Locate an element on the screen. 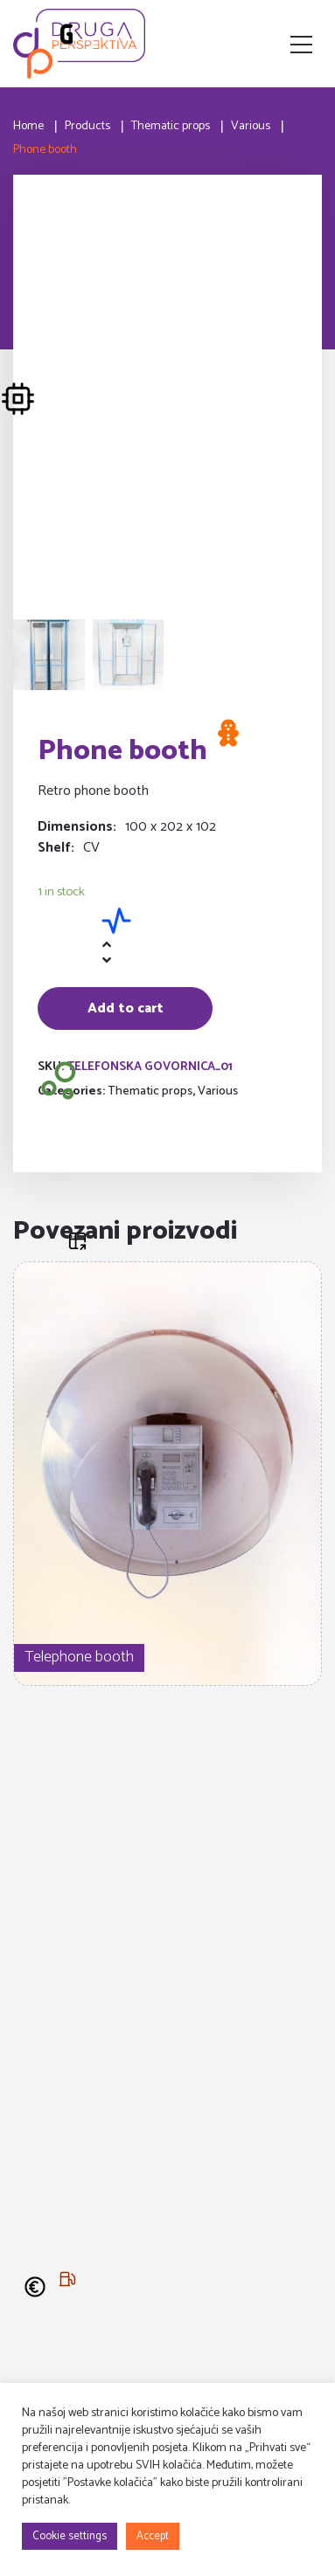  view bubble chart data visualization is located at coordinates (60, 1081).